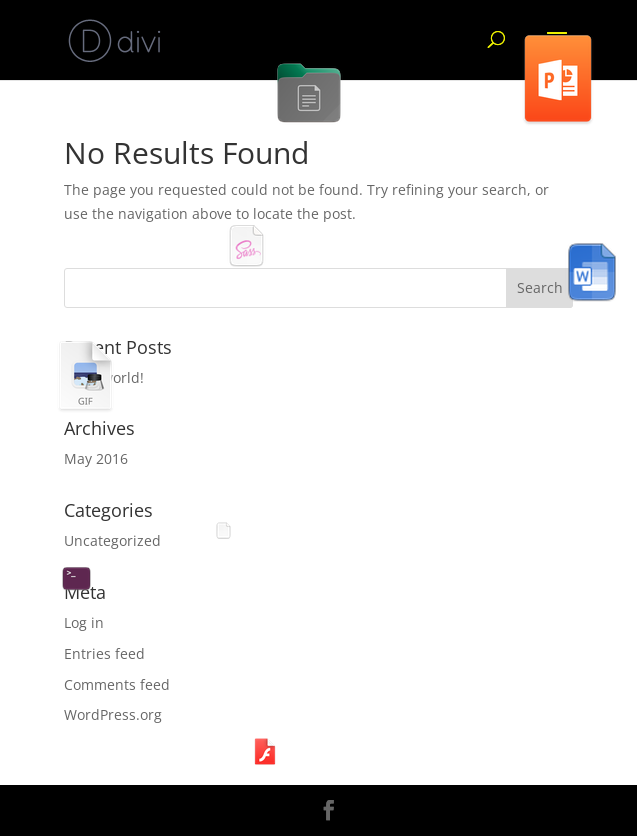 This screenshot has width=637, height=836. Describe the element at coordinates (265, 752) in the screenshot. I see `flash video file type indicator` at that location.